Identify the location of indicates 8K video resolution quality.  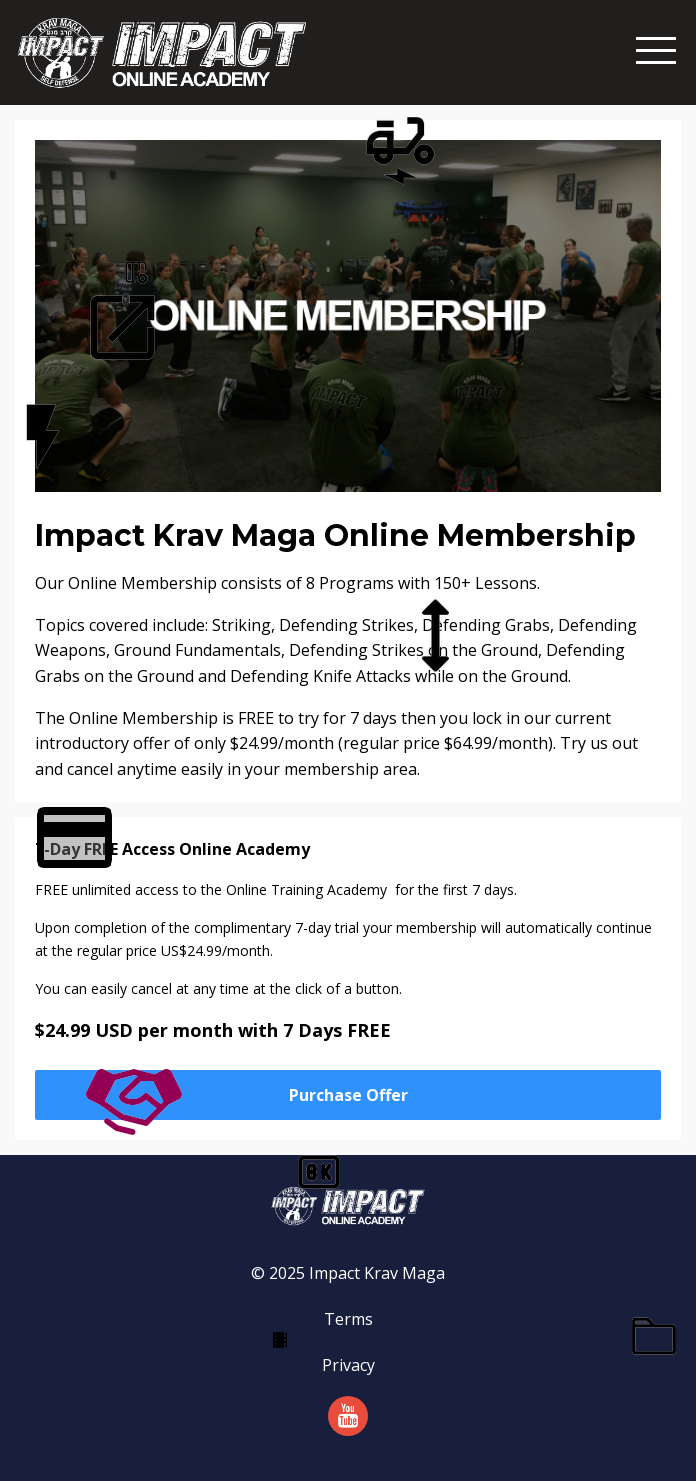
(319, 1172).